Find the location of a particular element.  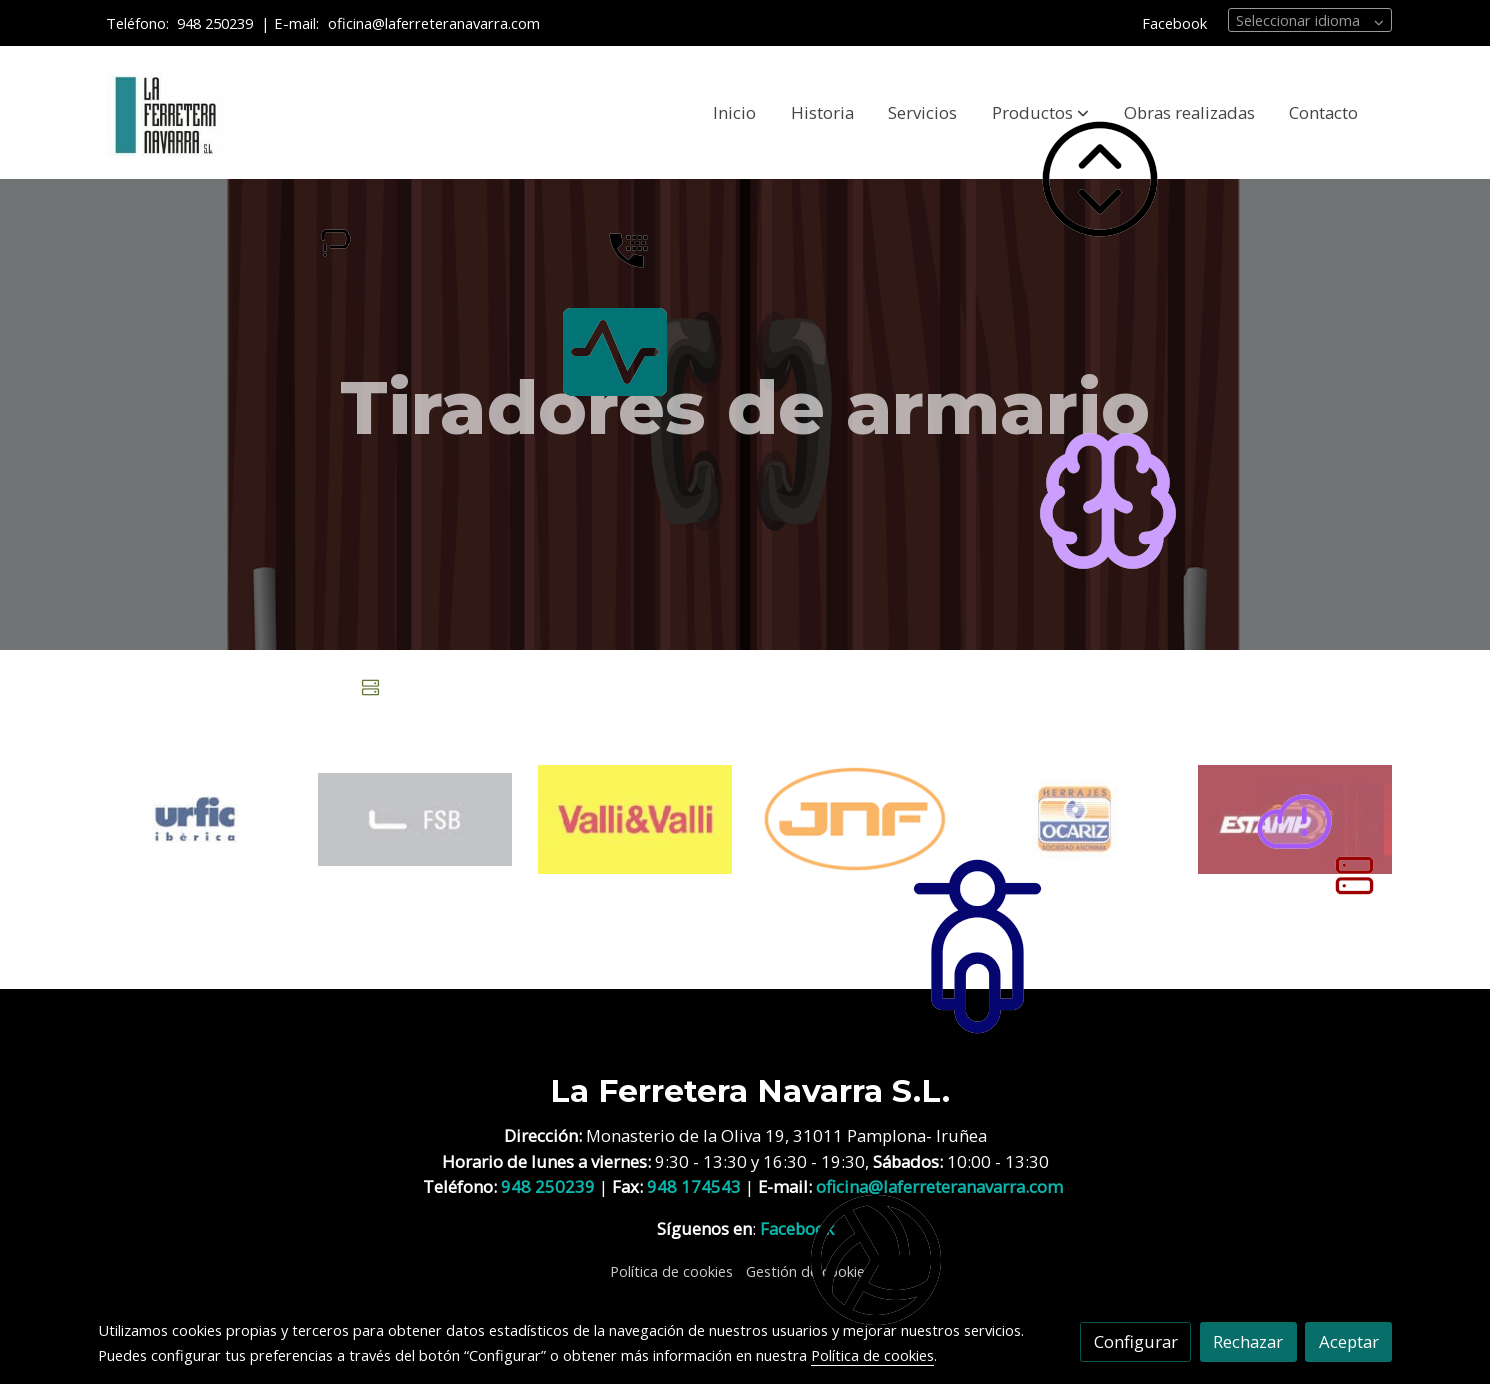

view health or heart rate data is located at coordinates (615, 352).